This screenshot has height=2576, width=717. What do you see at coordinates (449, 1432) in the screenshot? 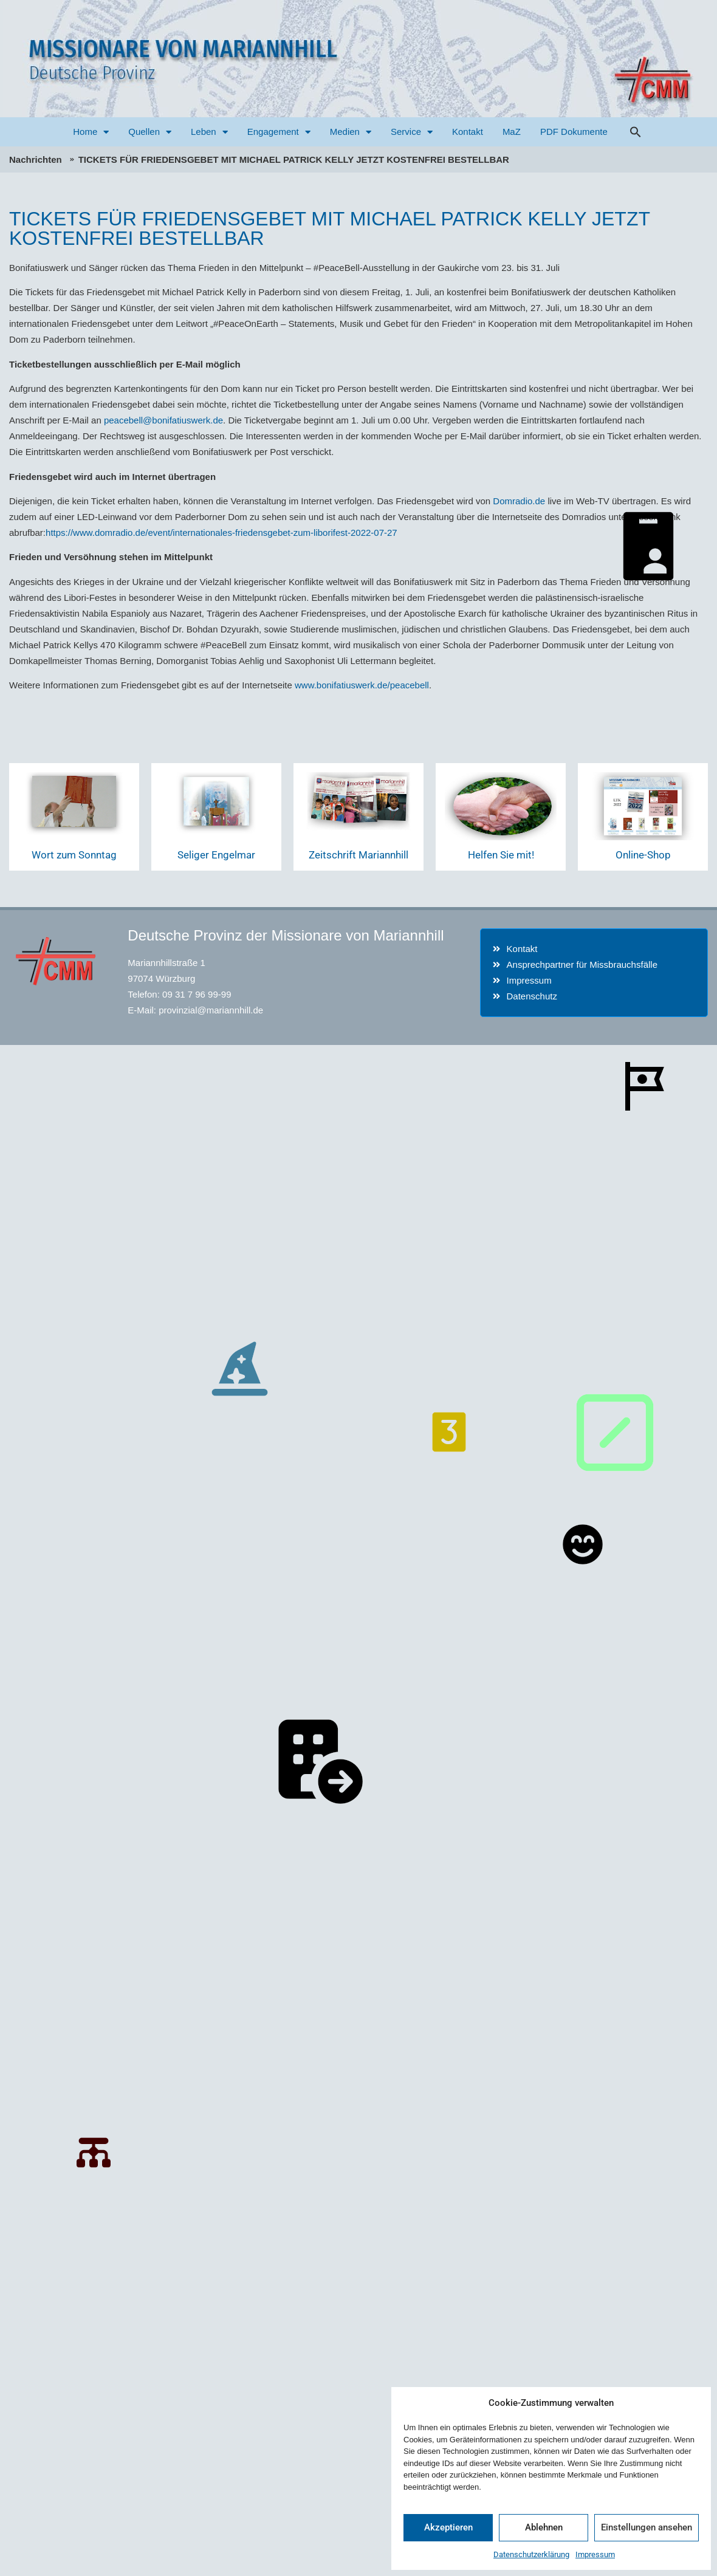
I see `indicates step three in a multi-step process` at bounding box center [449, 1432].